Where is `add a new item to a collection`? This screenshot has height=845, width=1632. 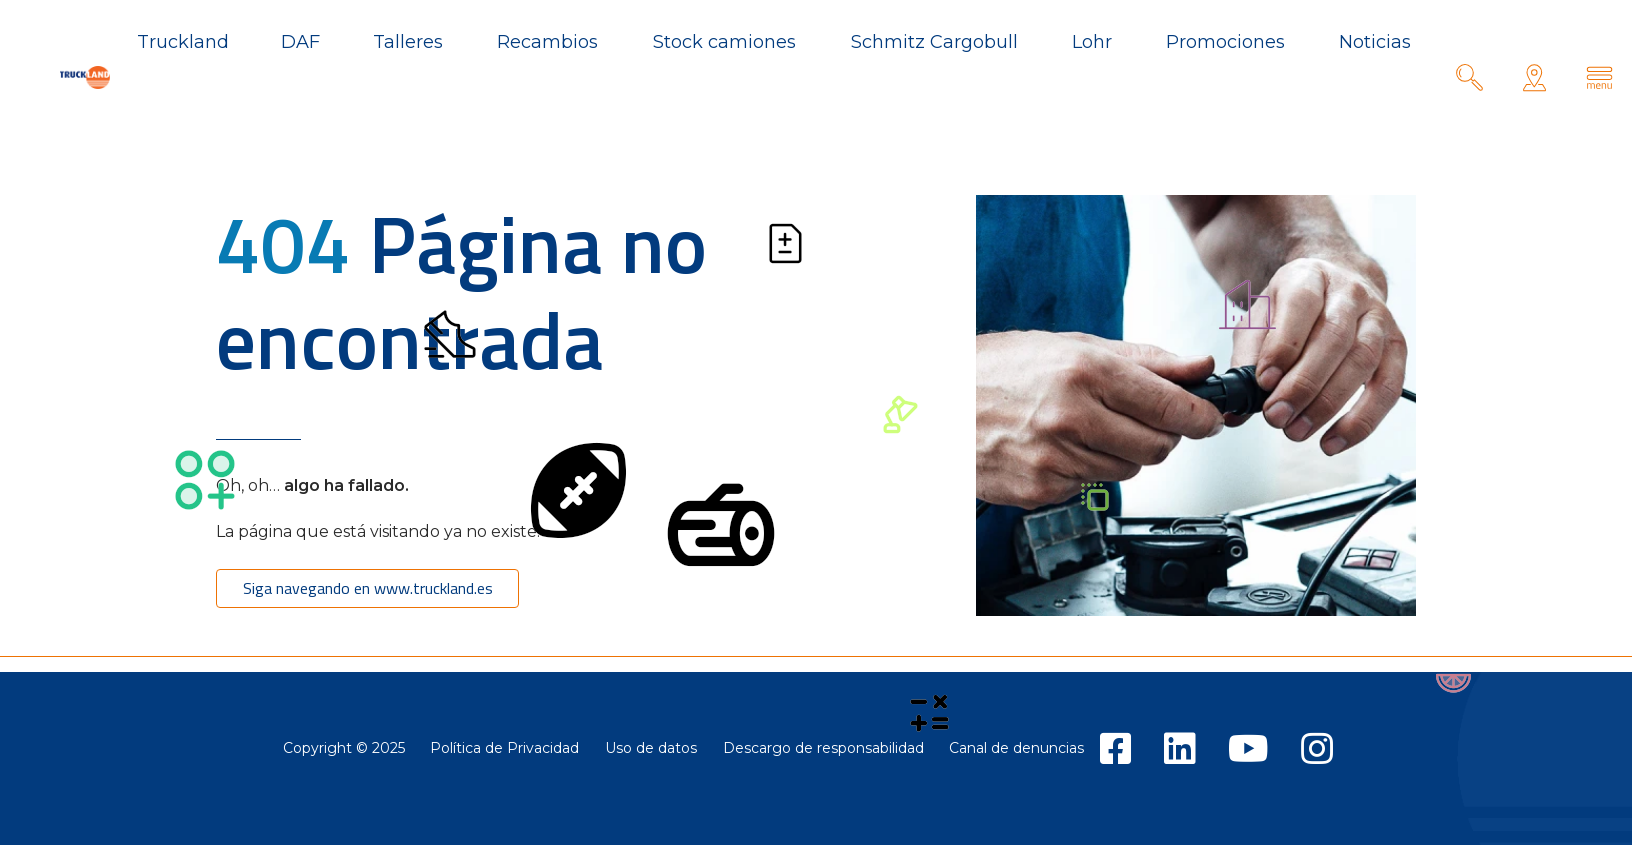 add a new item to a collection is located at coordinates (205, 480).